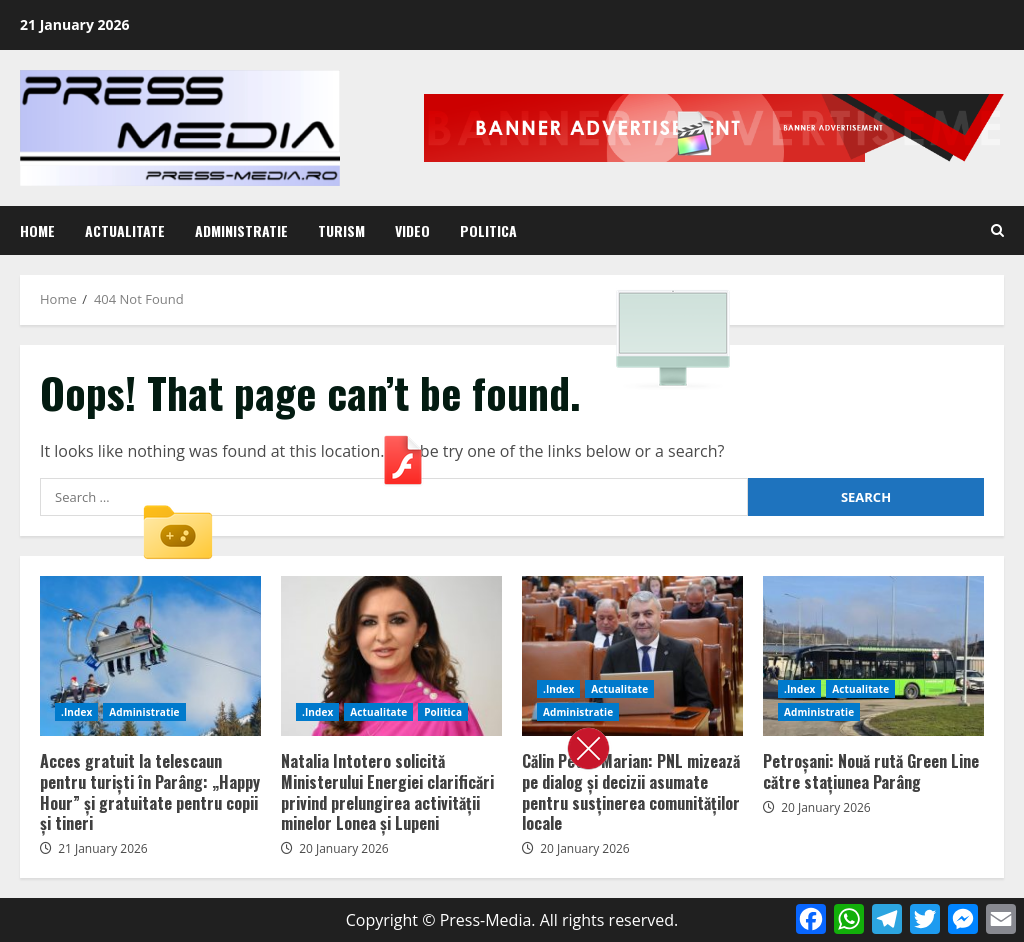  Describe the element at coordinates (588, 748) in the screenshot. I see `indicates a sync error with a shared file or folder` at that location.